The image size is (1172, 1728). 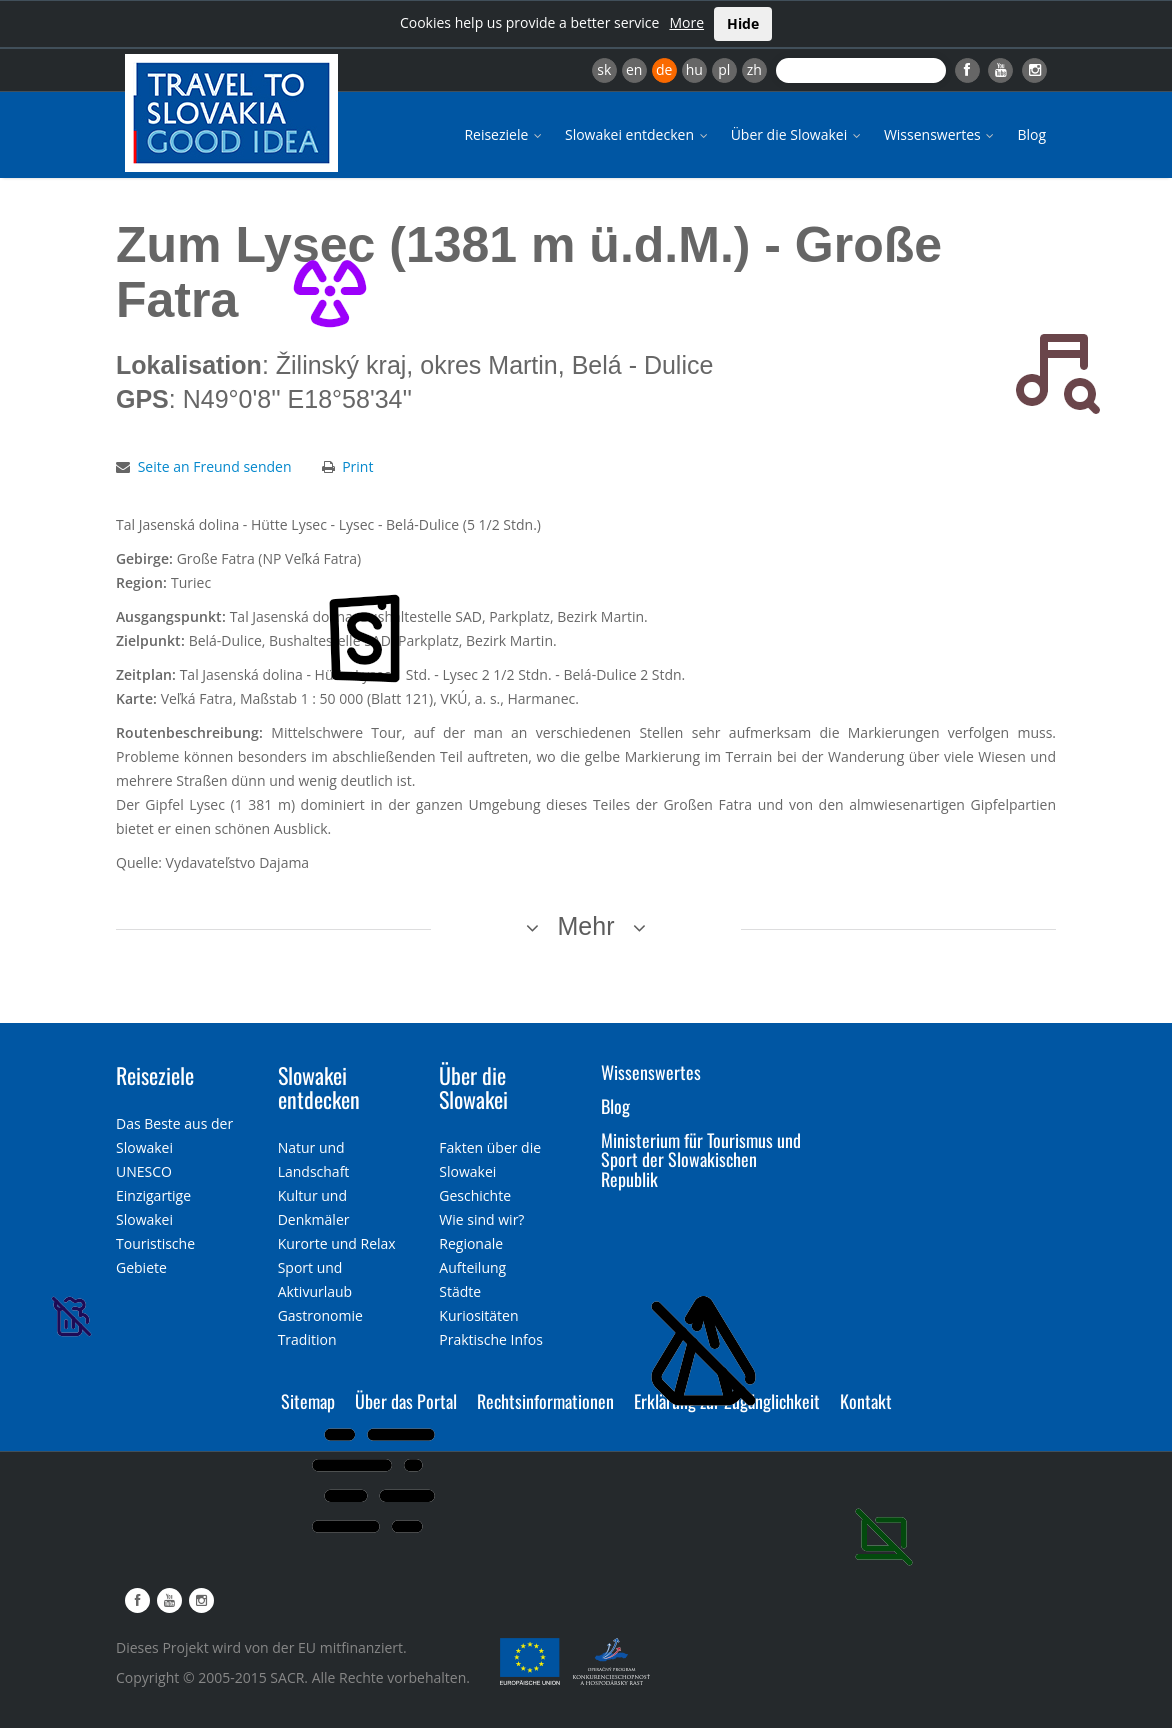 I want to click on indicates alcohol-free option or venue, so click(x=71, y=1316).